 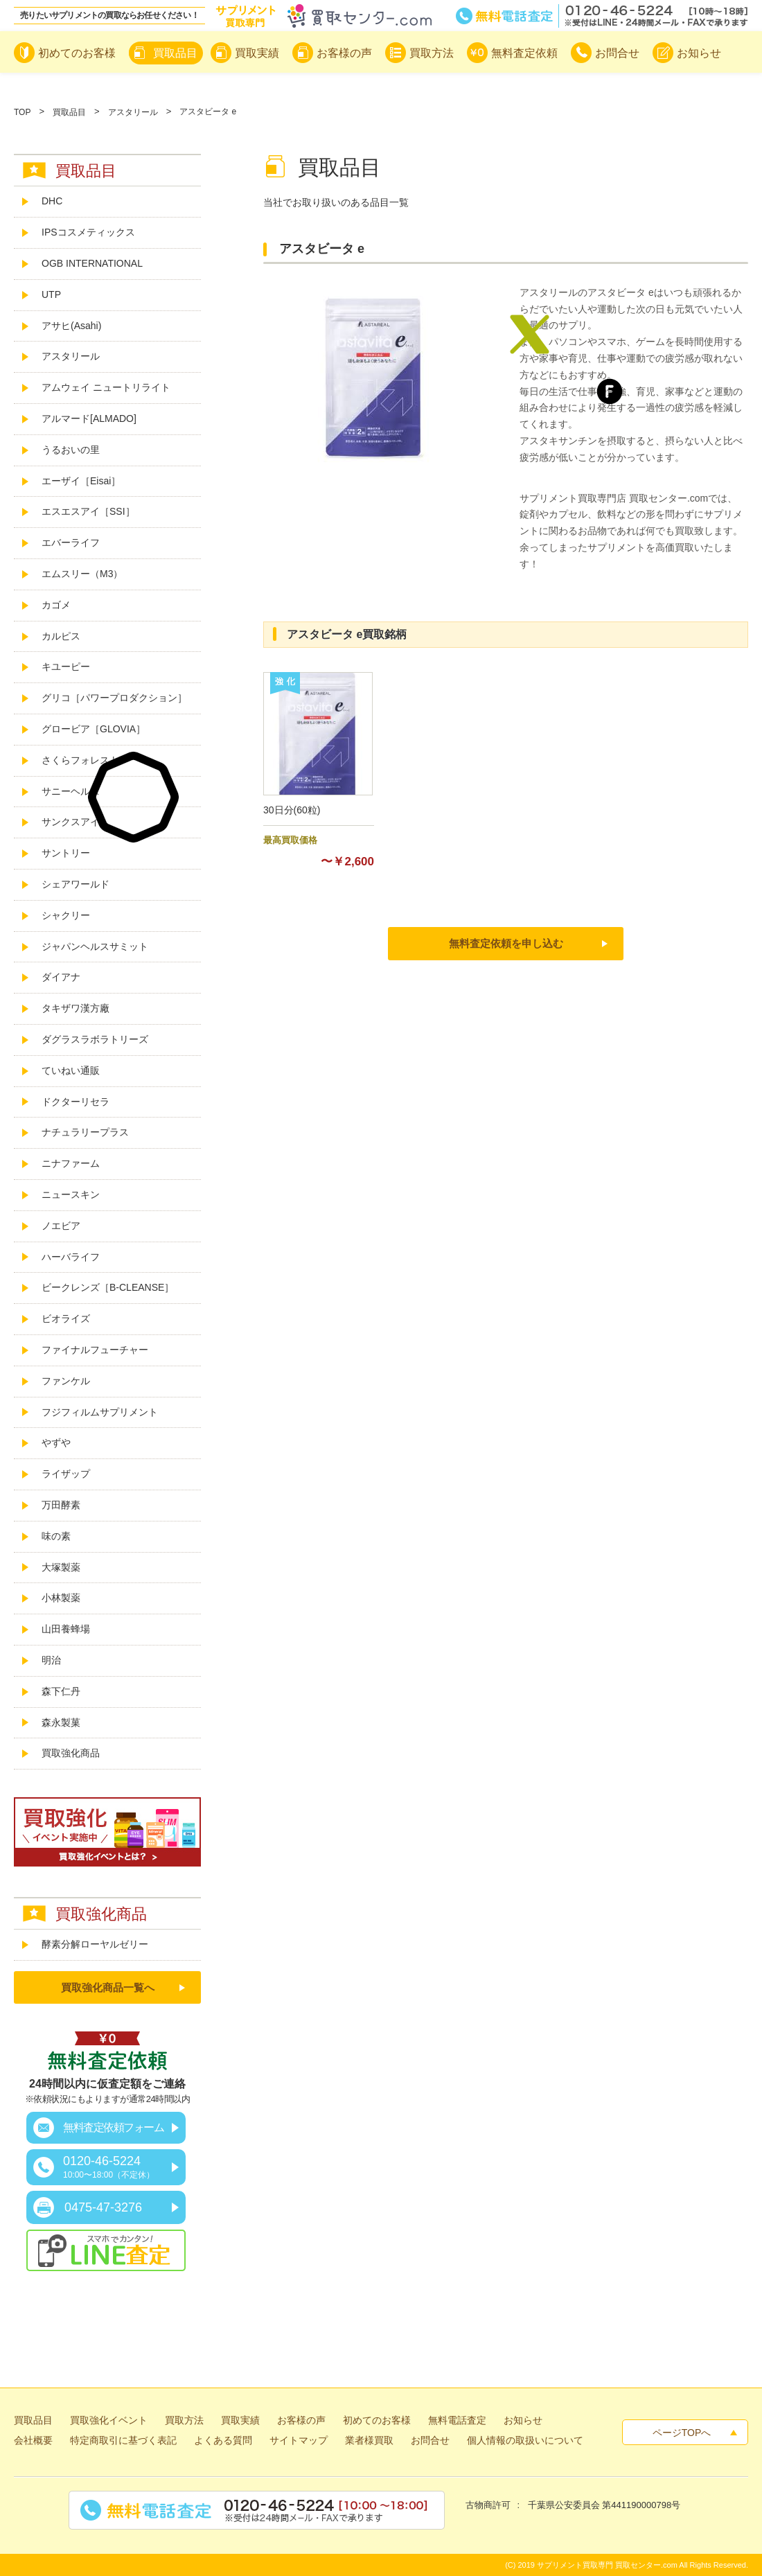 What do you see at coordinates (133, 797) in the screenshot?
I see `stop or warning indicator` at bounding box center [133, 797].